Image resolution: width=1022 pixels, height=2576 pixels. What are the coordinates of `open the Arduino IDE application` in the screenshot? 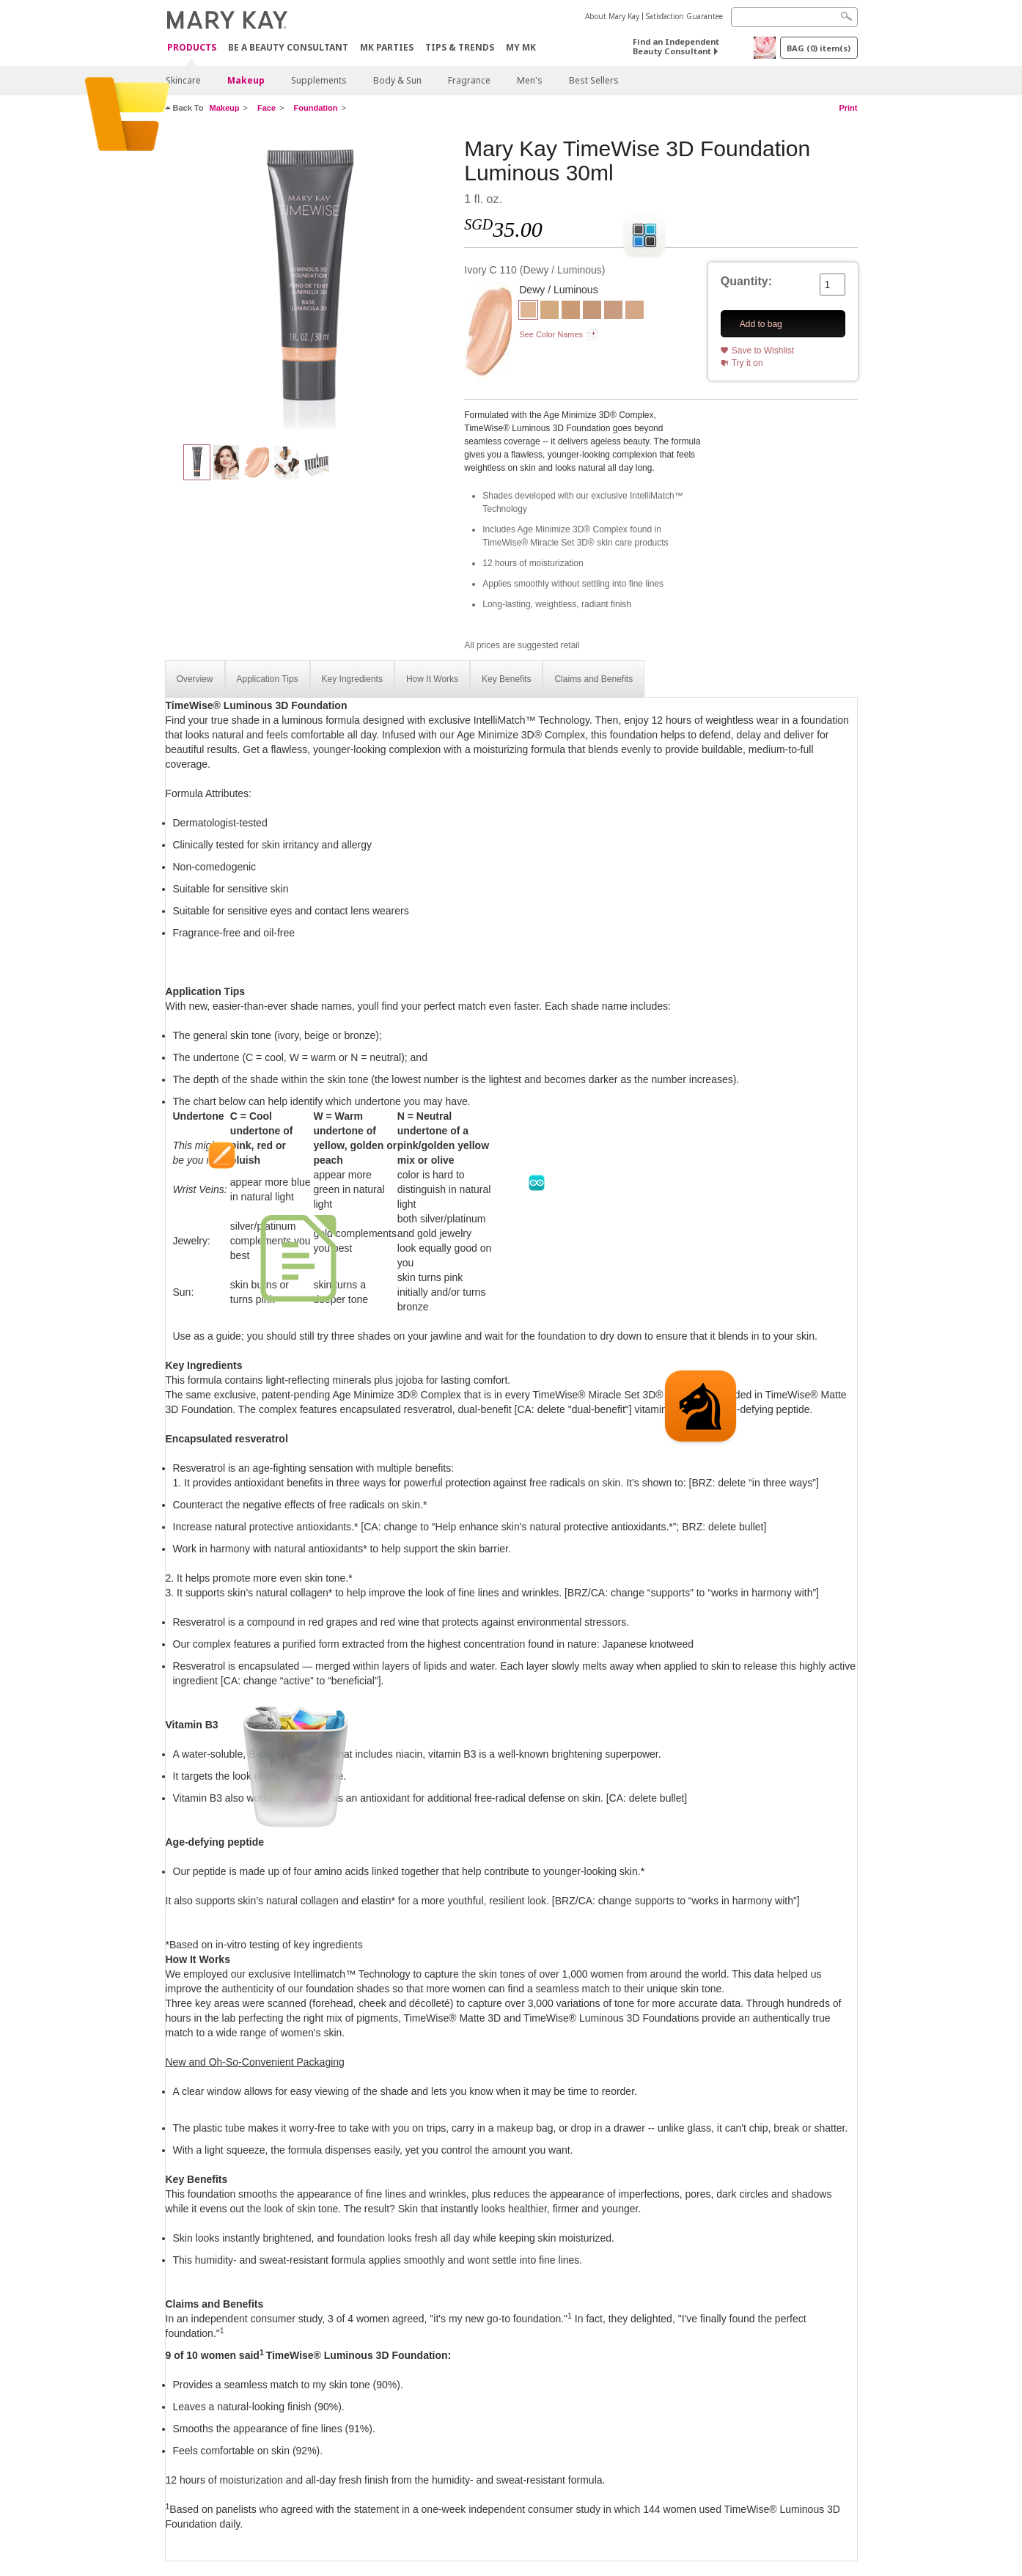 It's located at (537, 1183).